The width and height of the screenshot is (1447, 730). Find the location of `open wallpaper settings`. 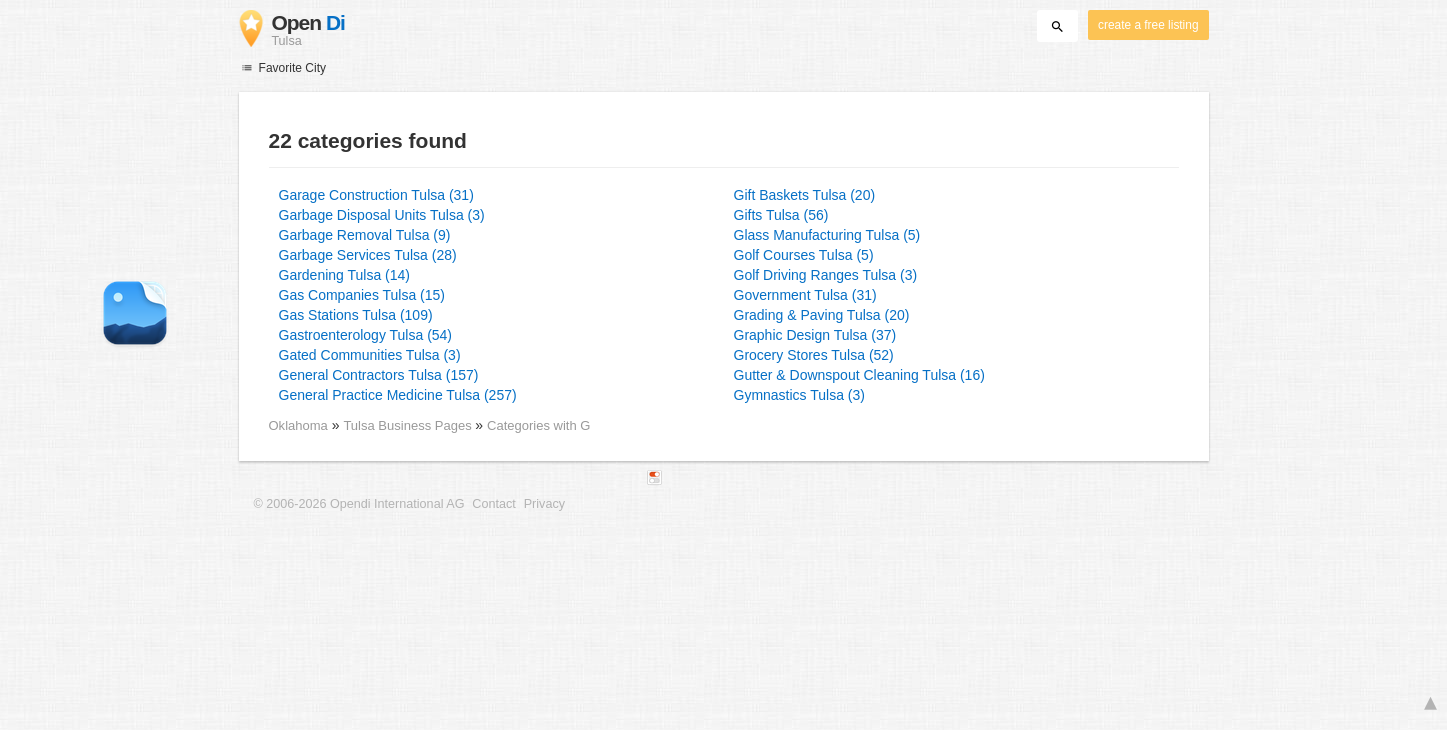

open wallpaper settings is located at coordinates (135, 313).